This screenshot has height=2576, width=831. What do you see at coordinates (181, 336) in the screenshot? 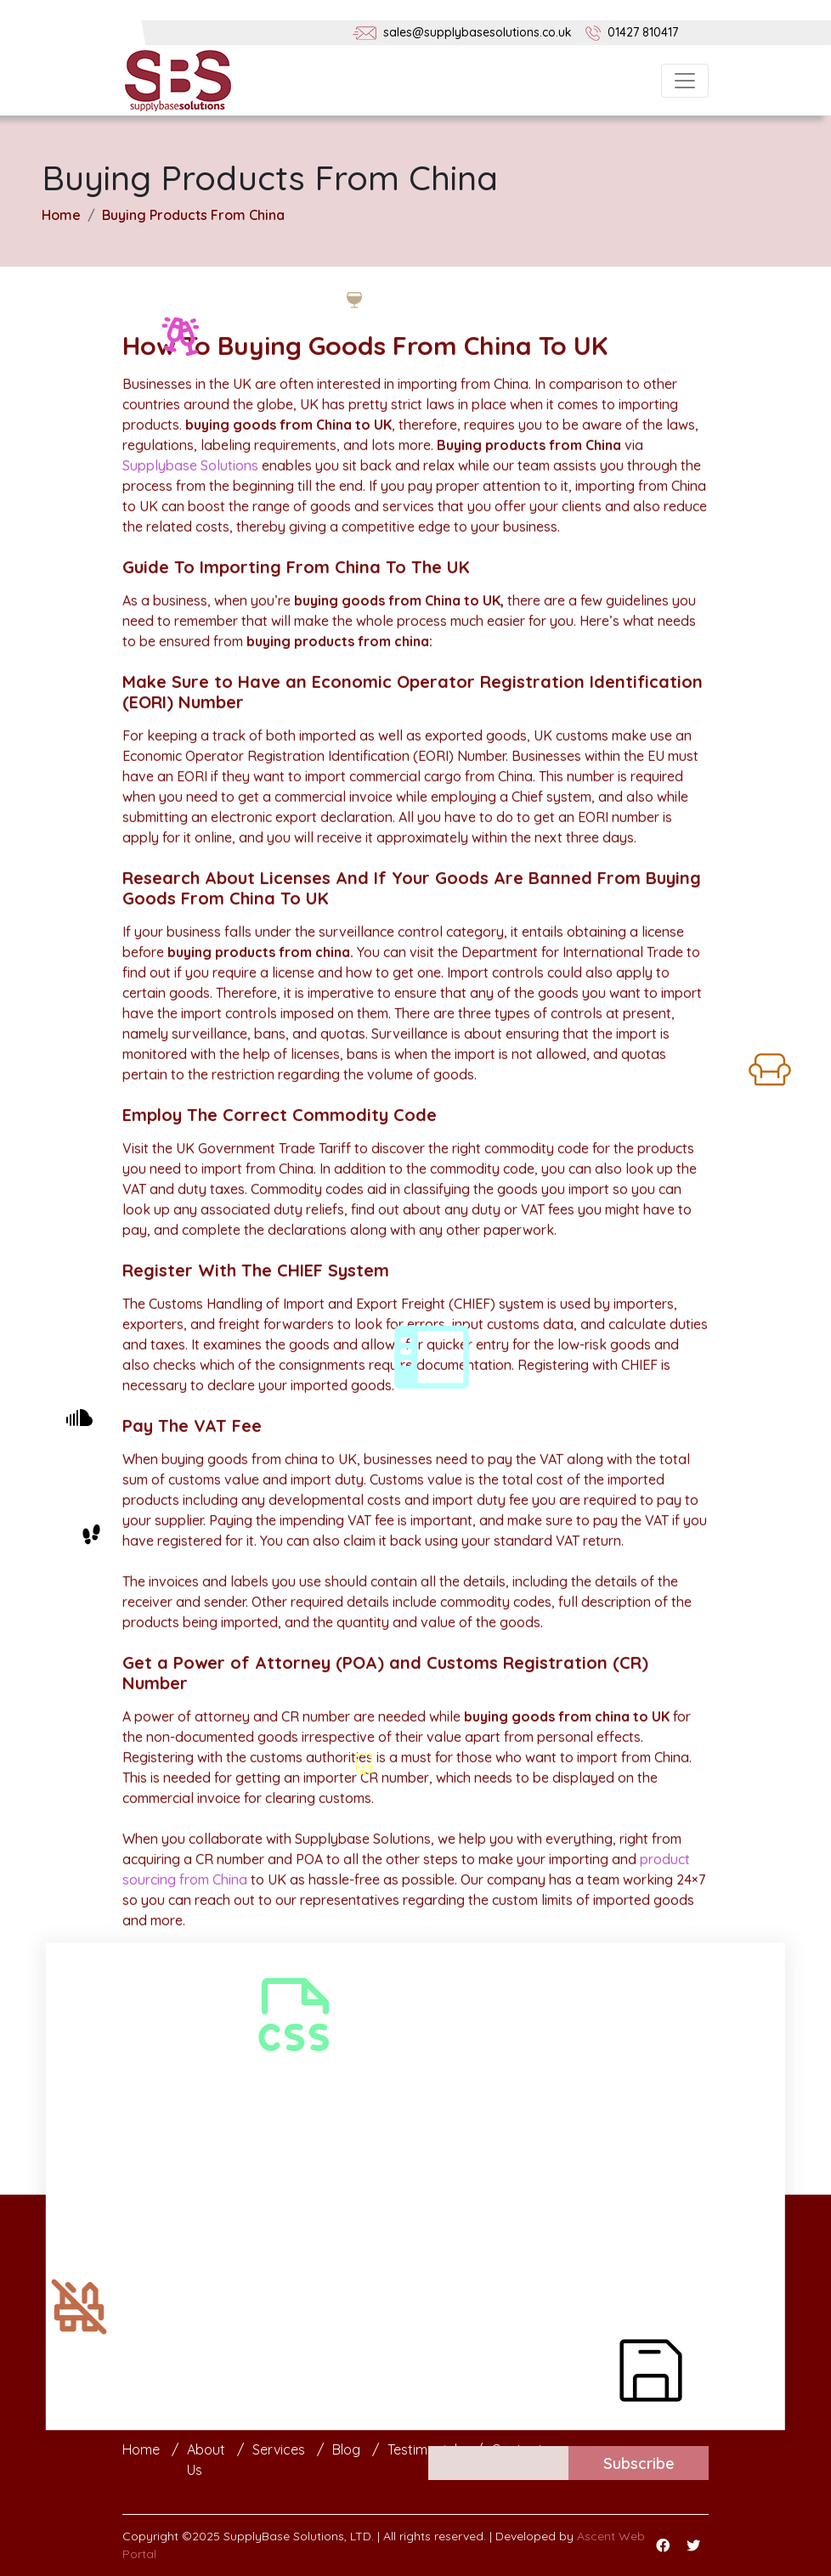
I see `celebrate a milestone or achievement` at bounding box center [181, 336].